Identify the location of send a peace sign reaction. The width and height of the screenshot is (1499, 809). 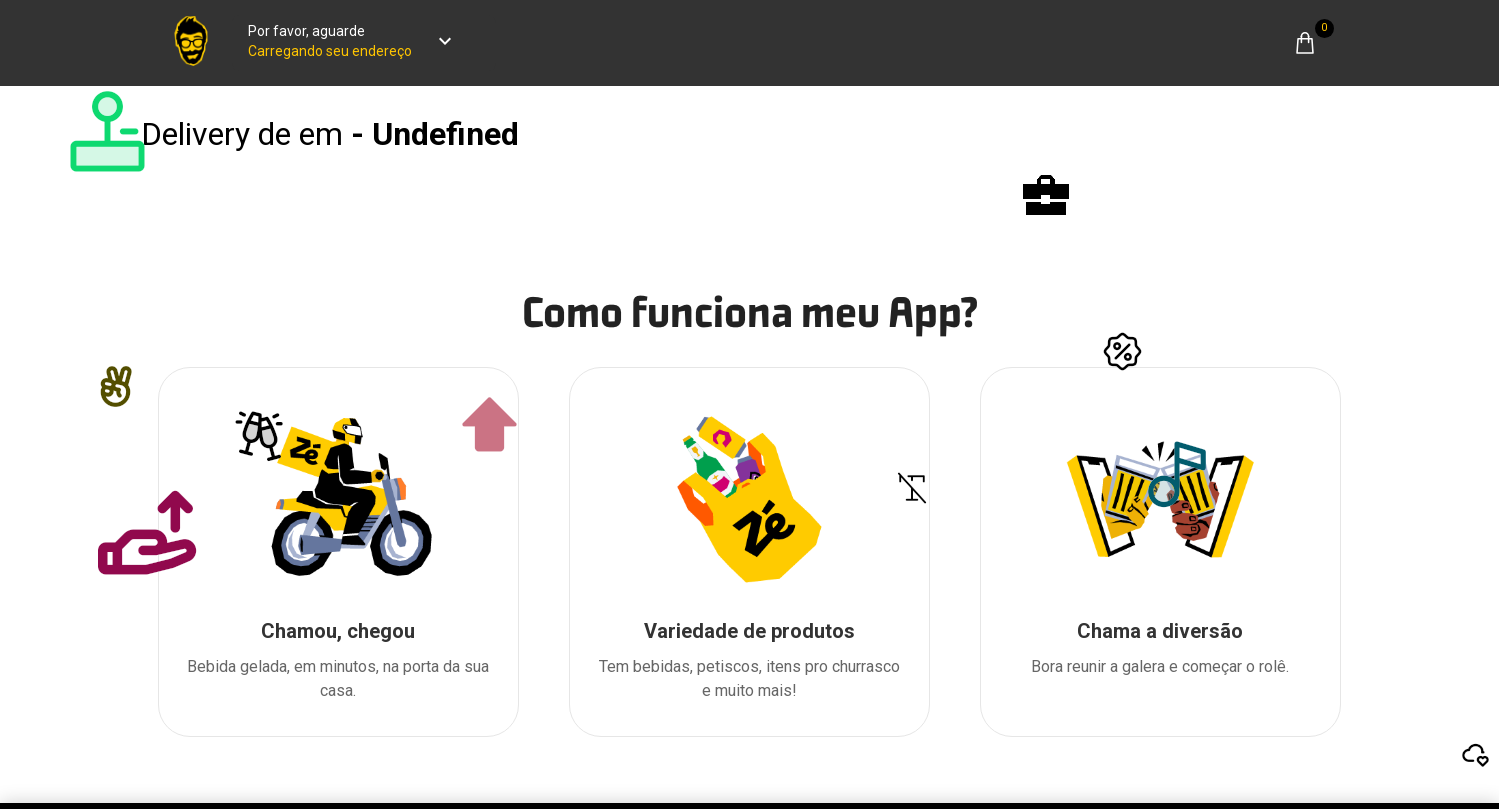
(115, 386).